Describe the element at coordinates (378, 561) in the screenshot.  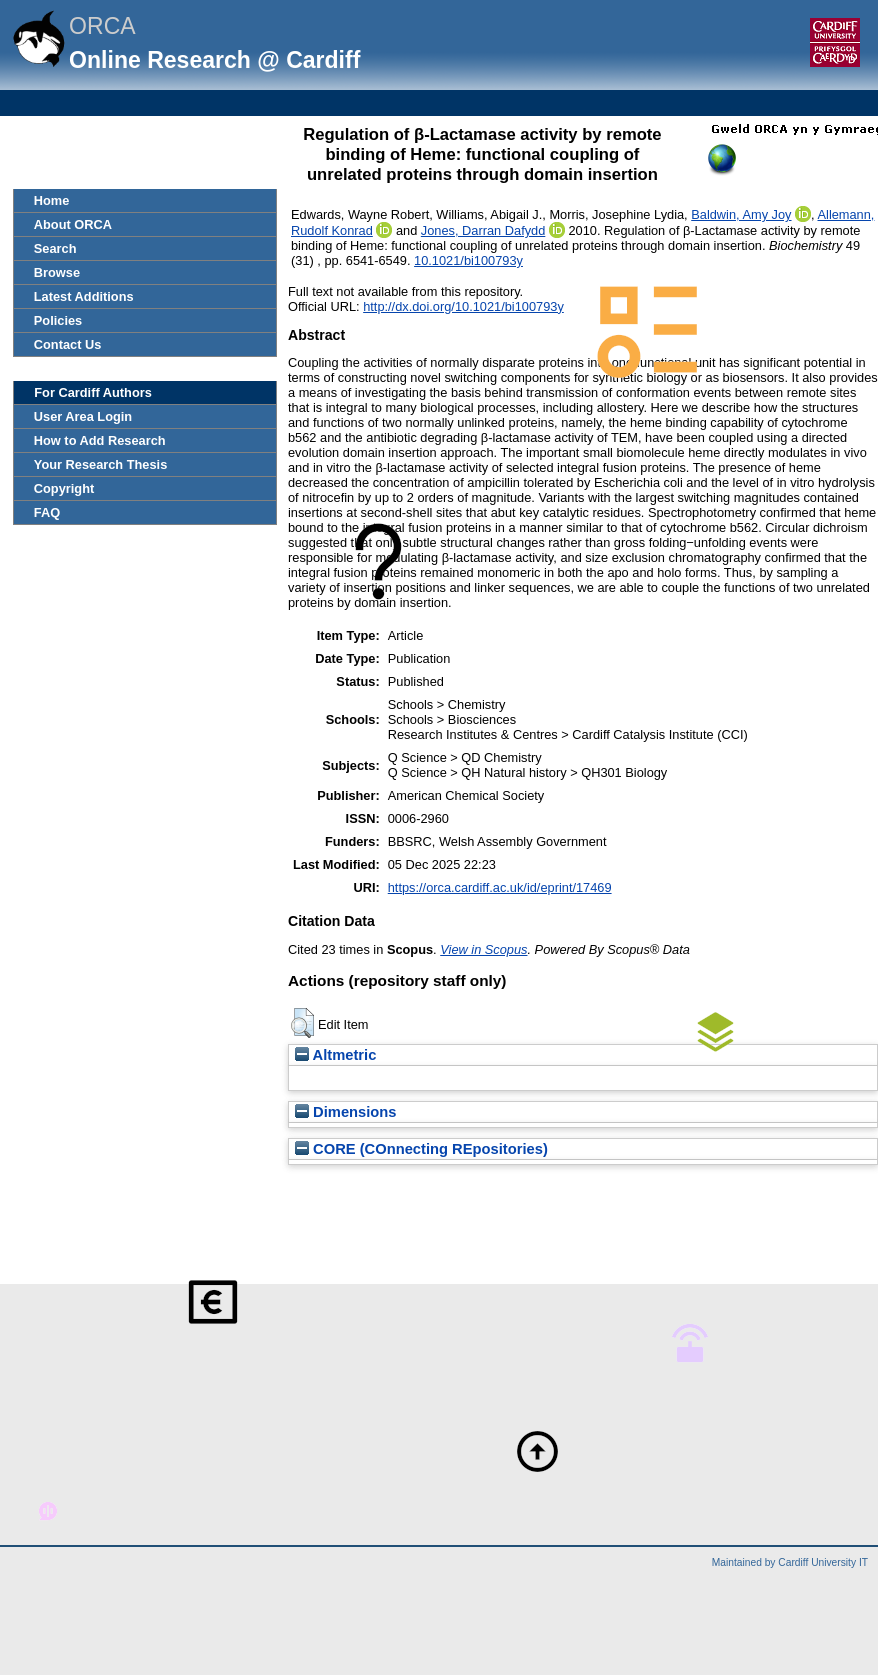
I see `access help or support information` at that location.